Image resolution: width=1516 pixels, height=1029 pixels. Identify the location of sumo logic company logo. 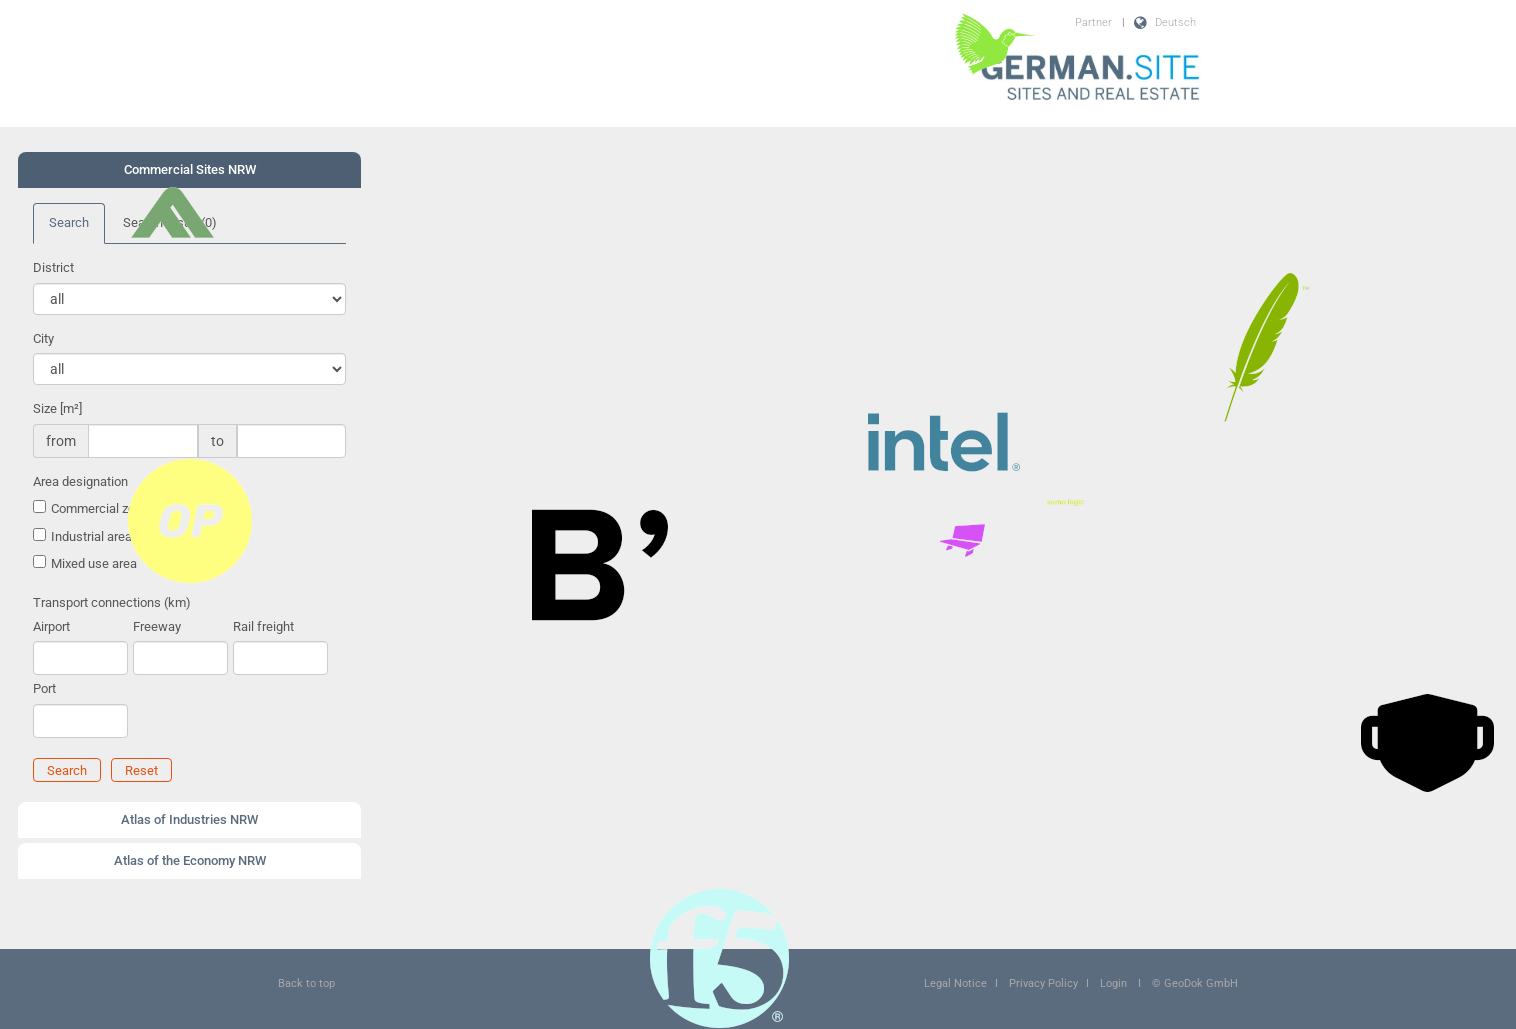
(1065, 502).